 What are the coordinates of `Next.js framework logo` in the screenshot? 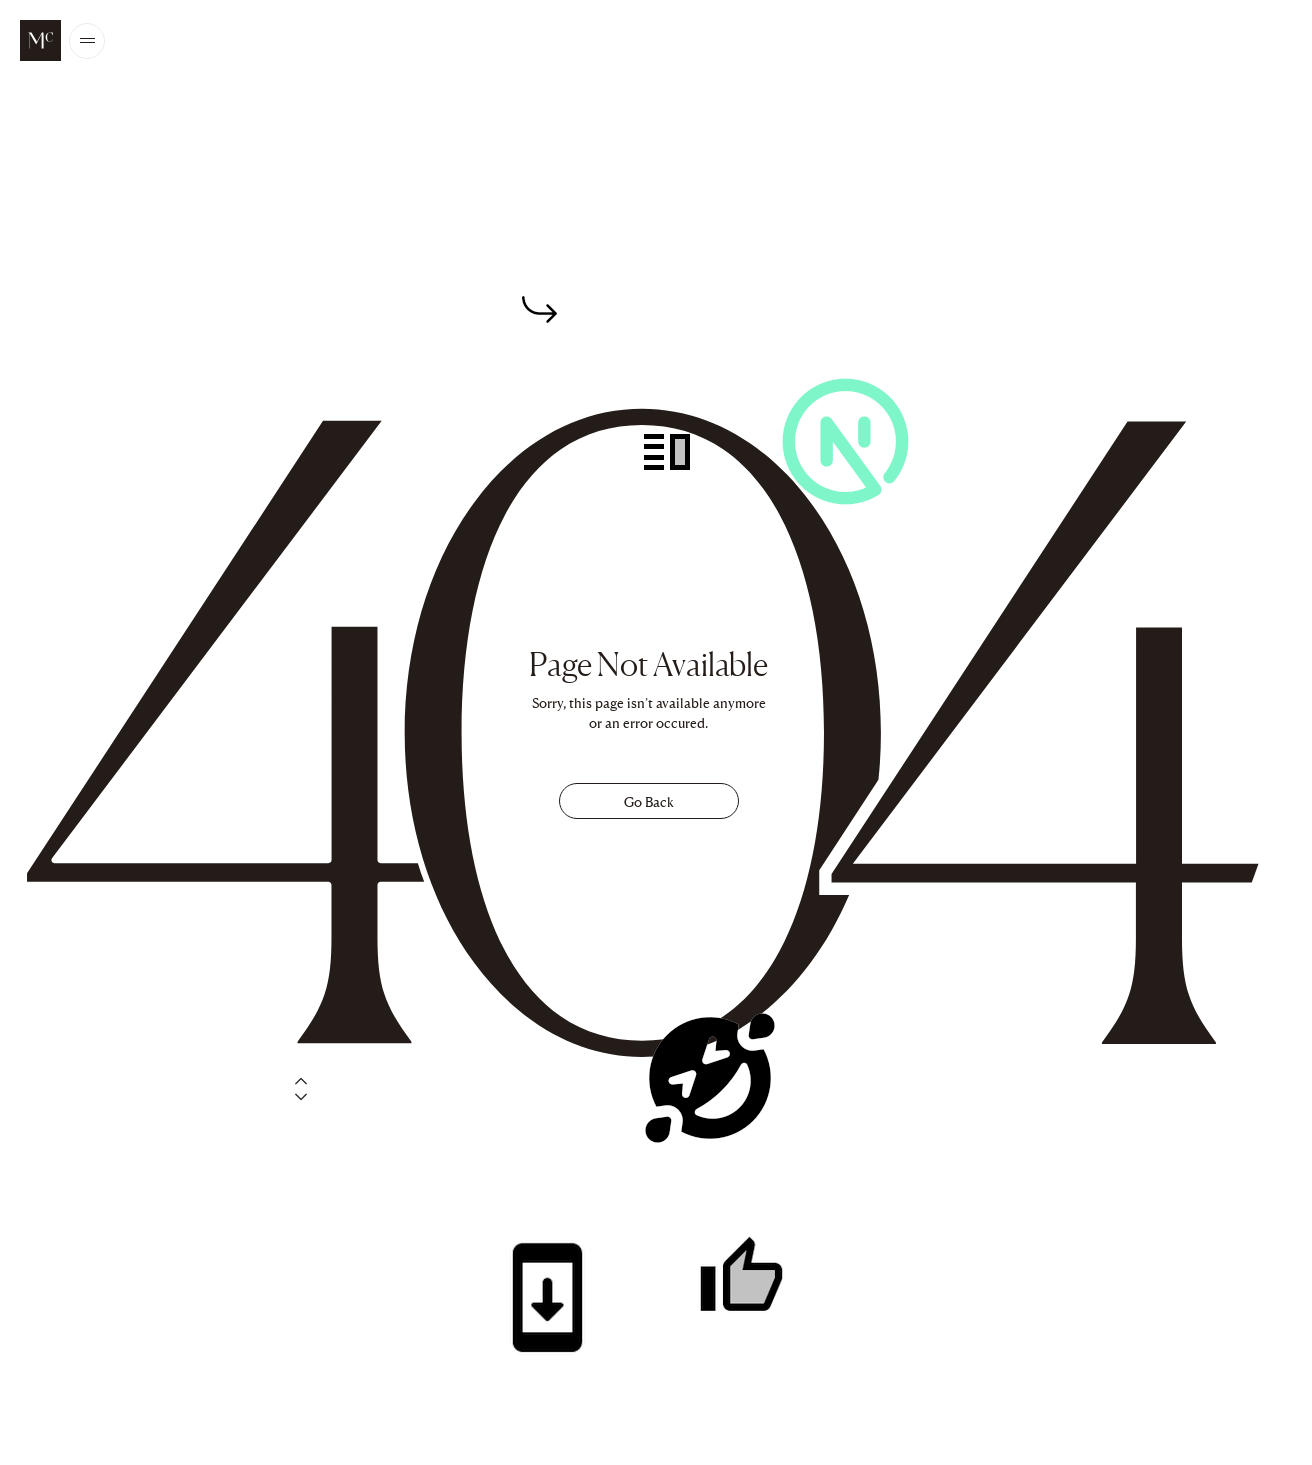 It's located at (845, 441).